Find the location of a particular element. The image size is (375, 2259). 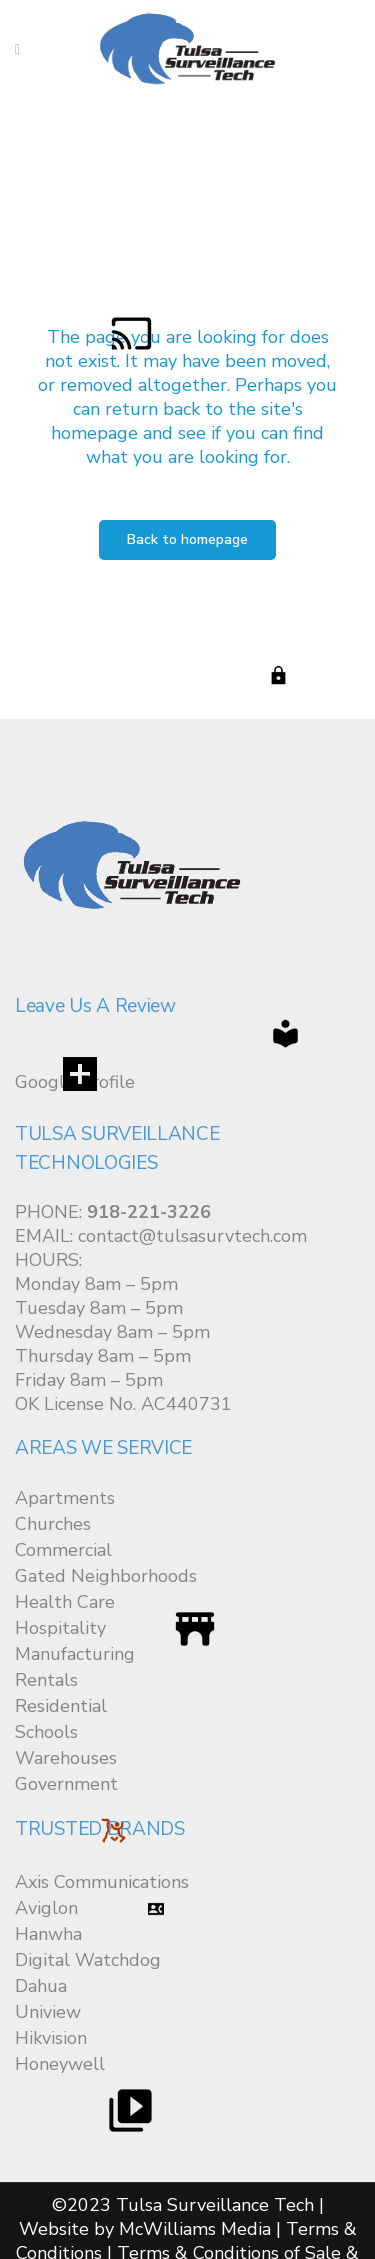

add a new item or content is located at coordinates (80, 1074).